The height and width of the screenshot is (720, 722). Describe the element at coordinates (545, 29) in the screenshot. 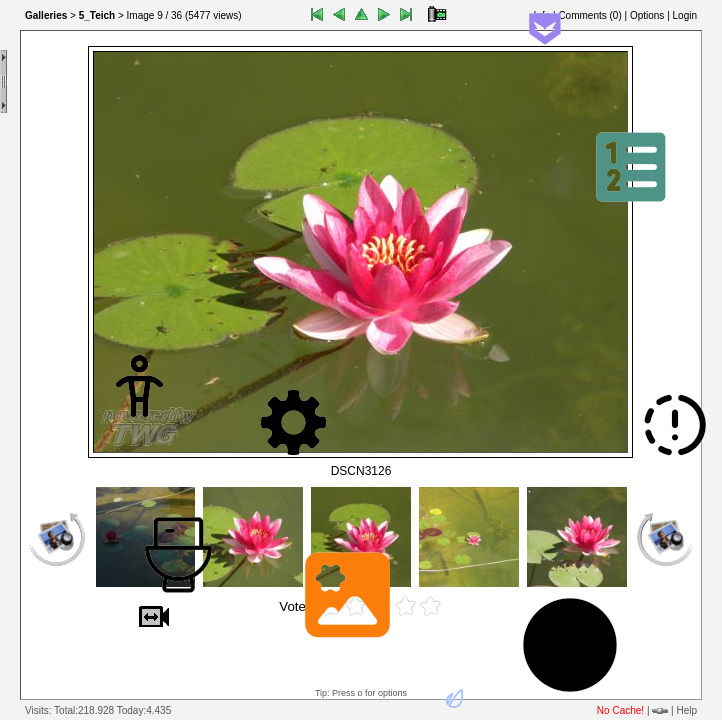

I see `indicates membership in Discord's HypeSquad House of Bravery` at that location.